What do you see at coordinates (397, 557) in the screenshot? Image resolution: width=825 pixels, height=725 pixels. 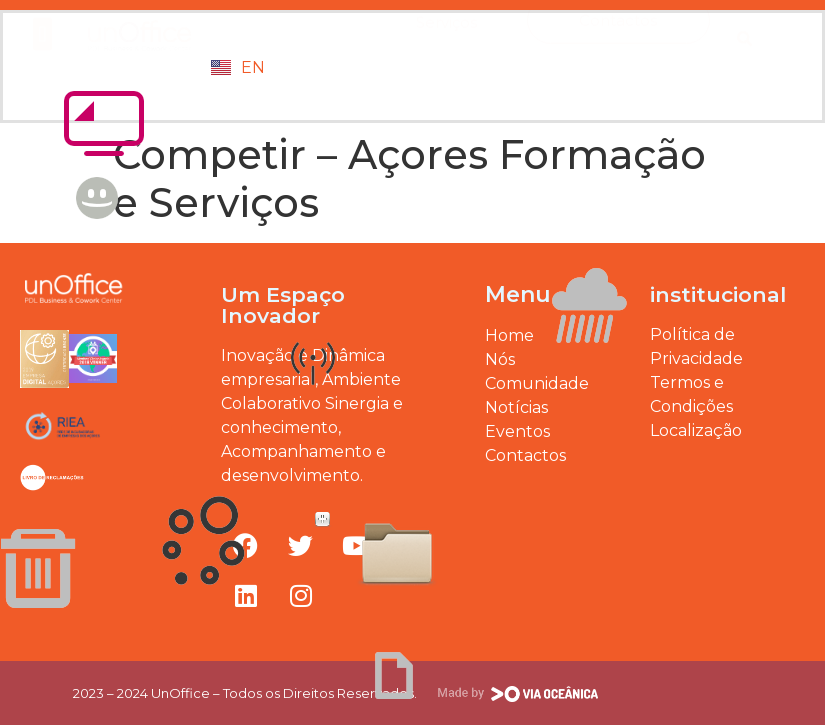 I see `open folder to view files` at bounding box center [397, 557].